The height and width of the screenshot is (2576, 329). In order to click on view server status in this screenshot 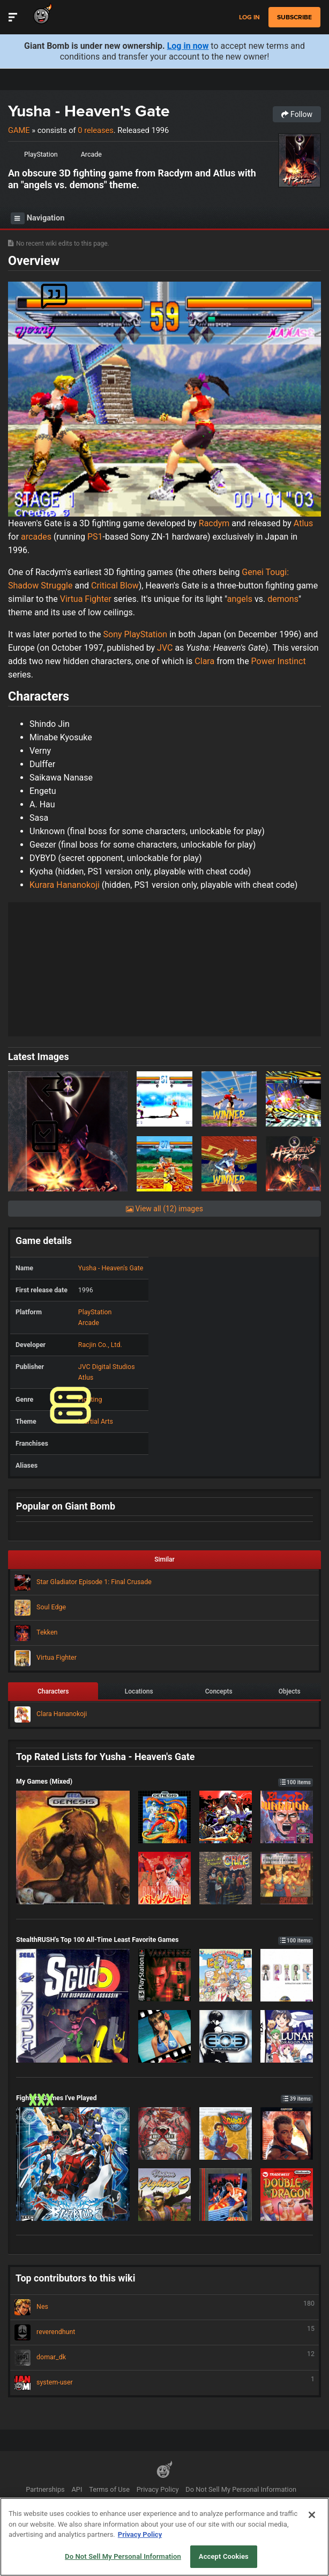, I will do `click(70, 1405)`.